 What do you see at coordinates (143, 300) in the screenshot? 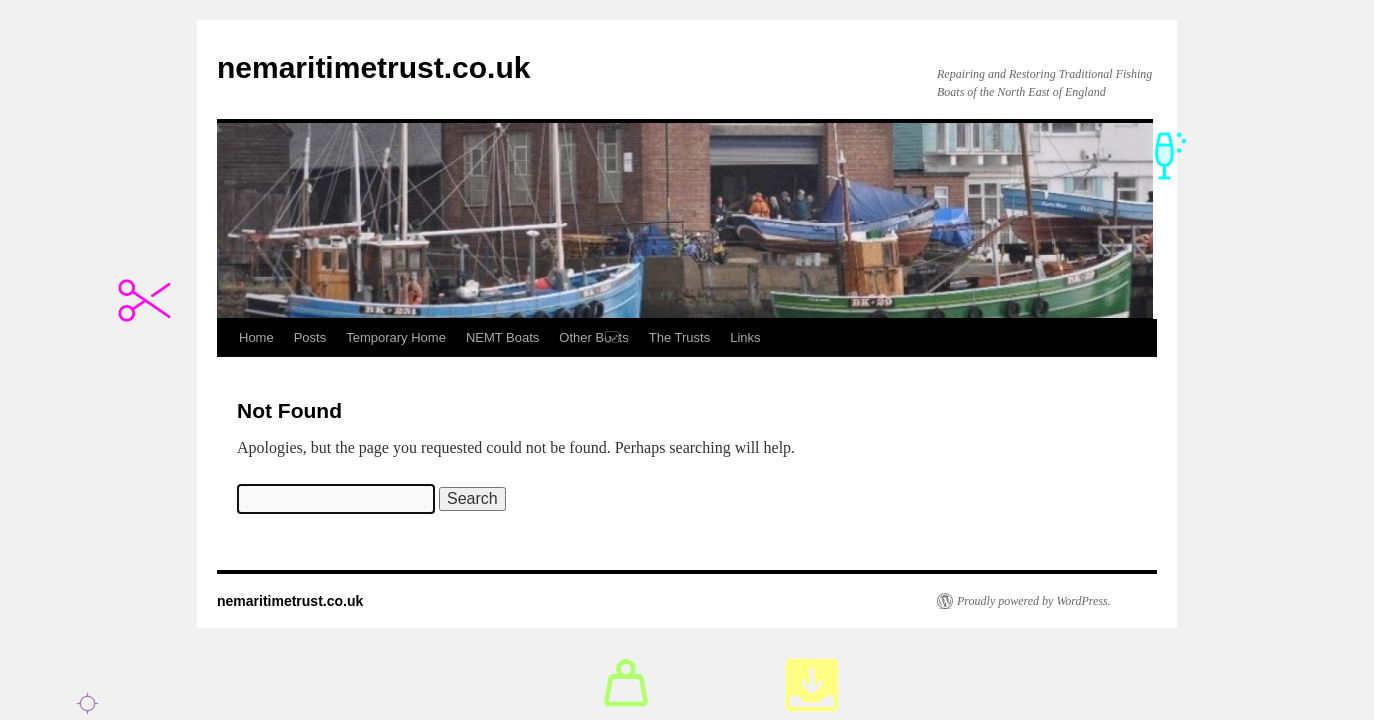
I see `cut selected content` at bounding box center [143, 300].